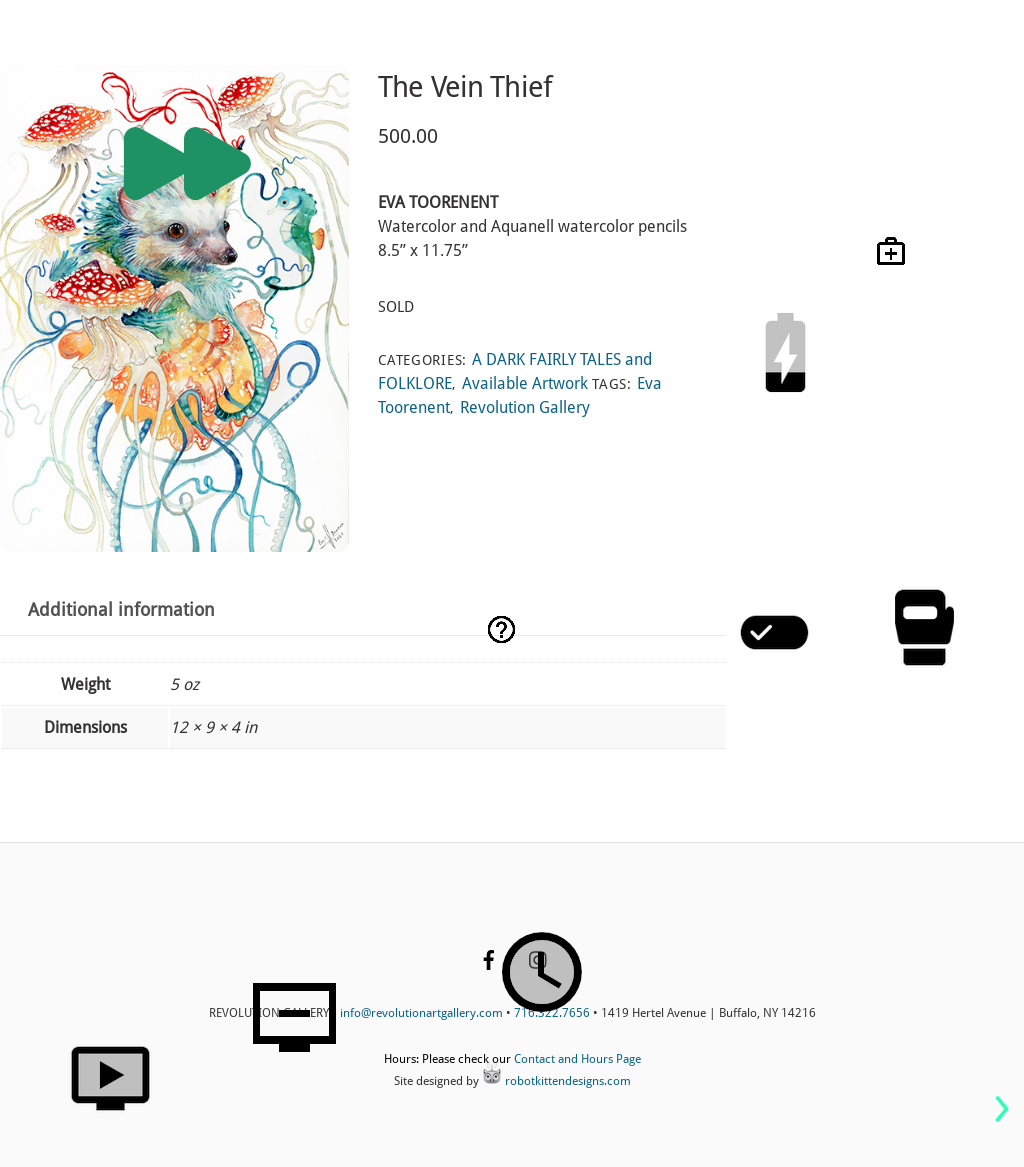 The height and width of the screenshot is (1167, 1024). I want to click on remove item from media queue, so click(294, 1017).